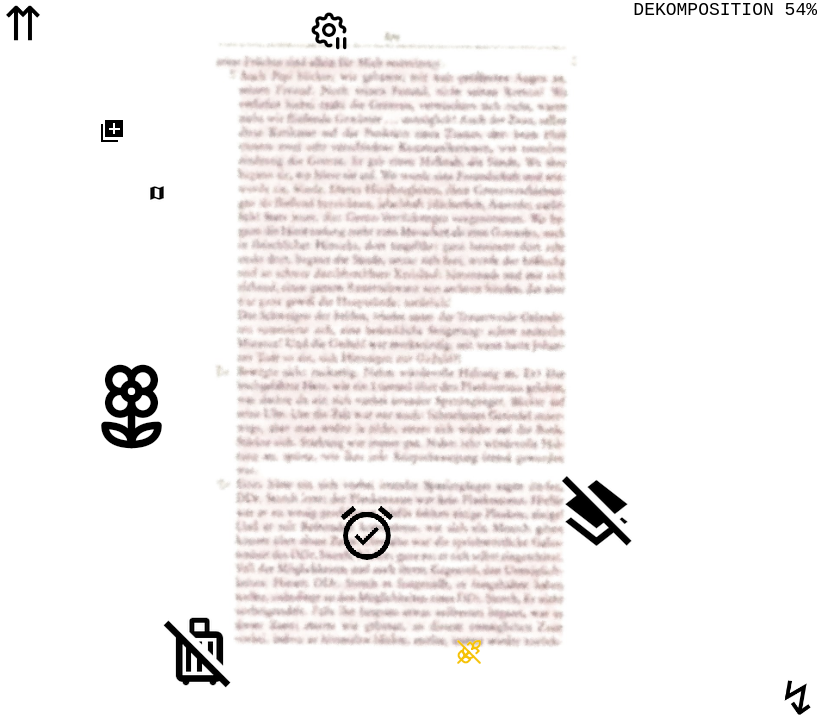 The width and height of the screenshot is (817, 720). Describe the element at coordinates (157, 193) in the screenshot. I see `view map` at that location.